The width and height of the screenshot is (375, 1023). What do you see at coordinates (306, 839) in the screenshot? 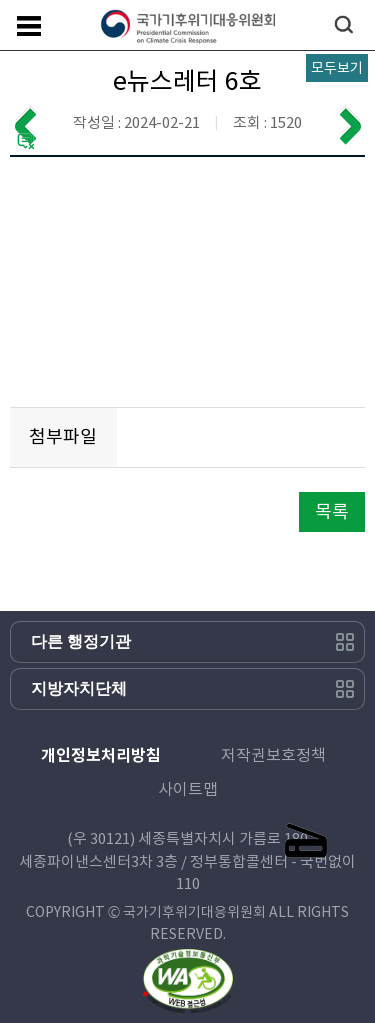
I see `scan a document` at bounding box center [306, 839].